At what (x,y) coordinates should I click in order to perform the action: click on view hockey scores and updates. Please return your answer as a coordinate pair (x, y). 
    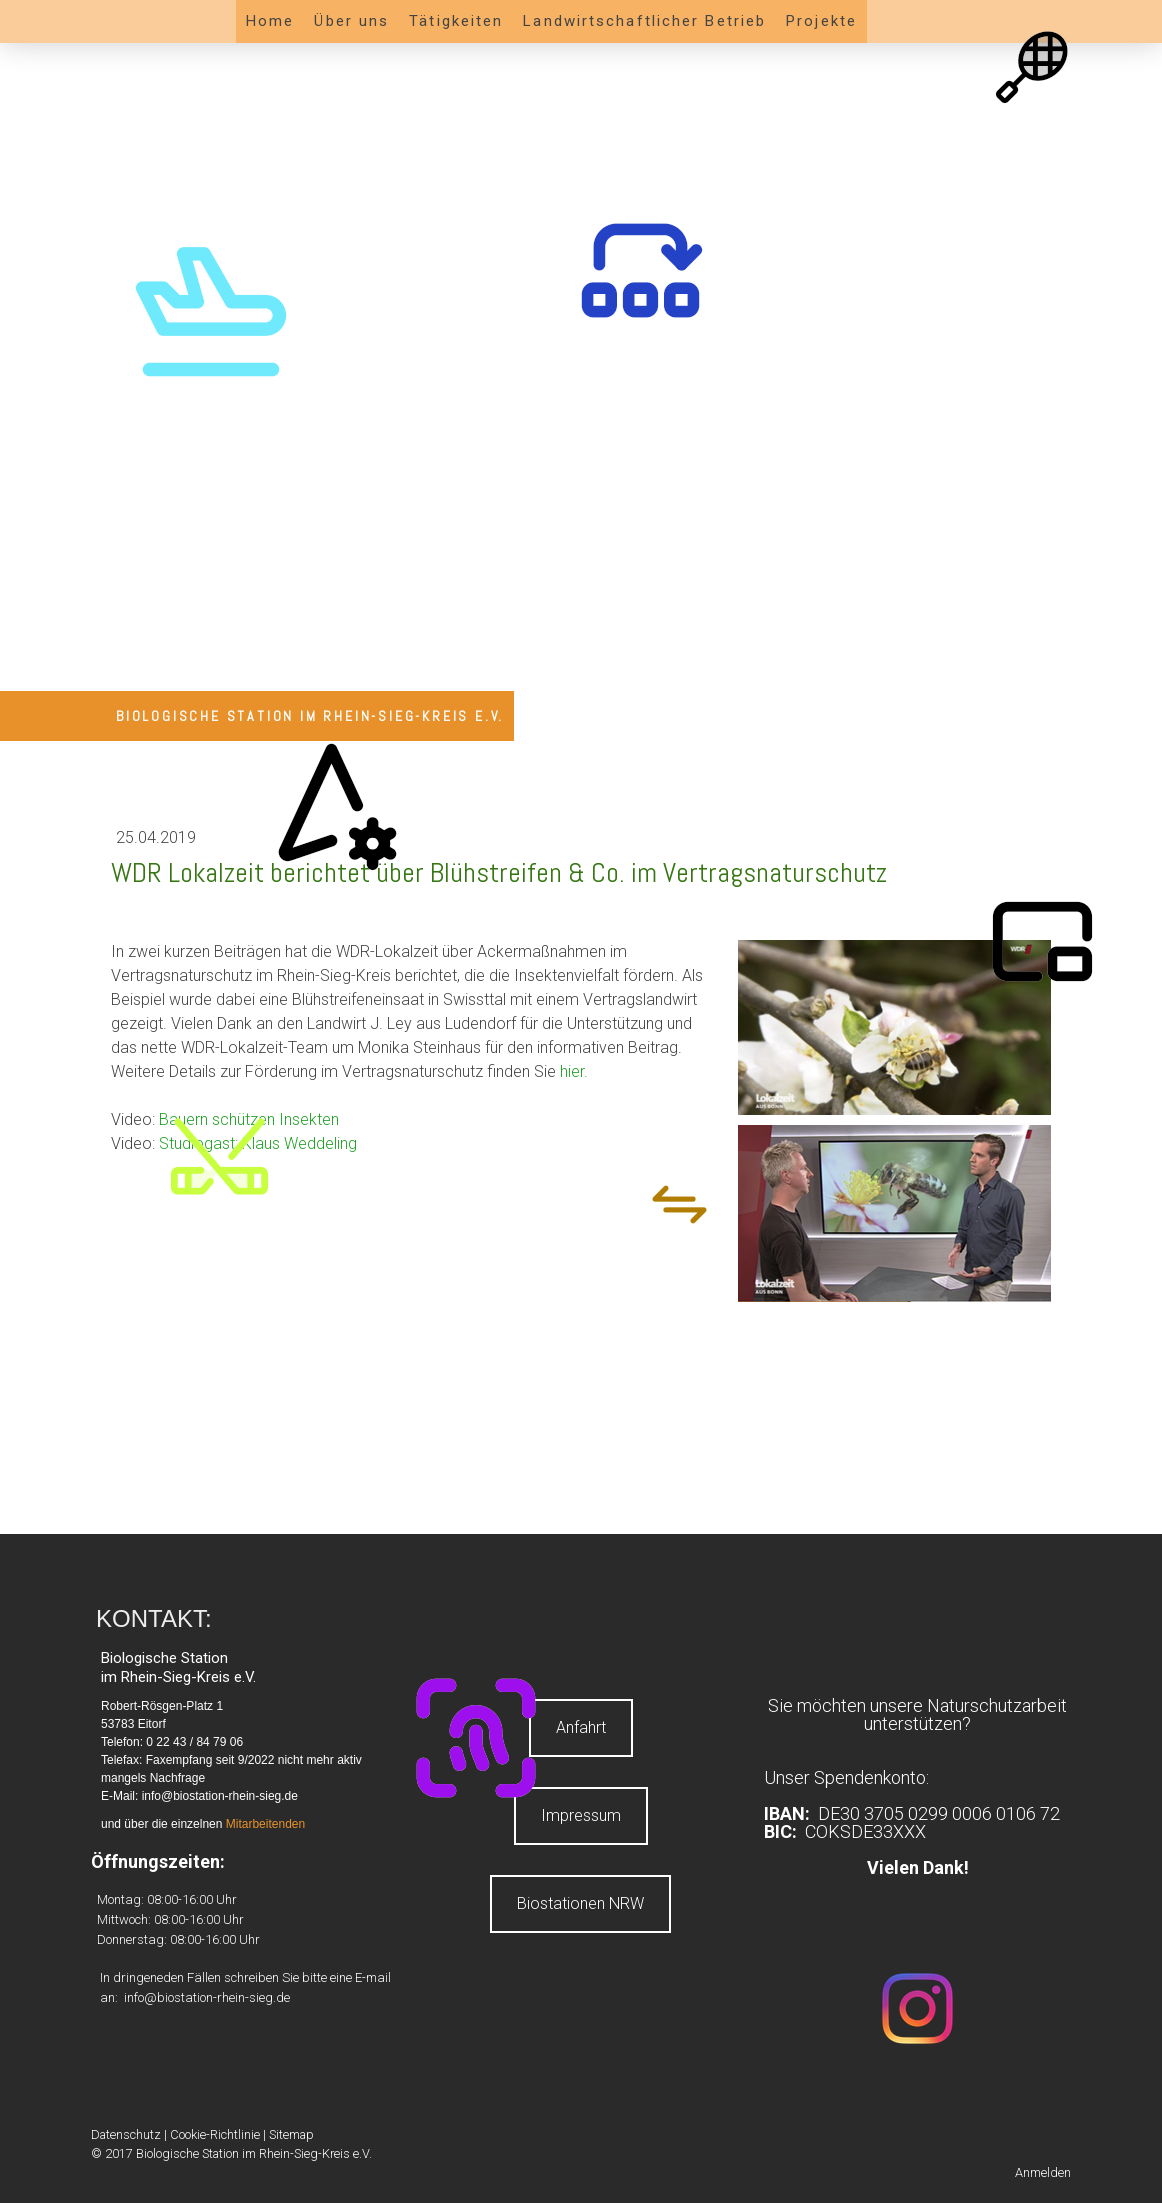
    Looking at the image, I should click on (219, 1156).